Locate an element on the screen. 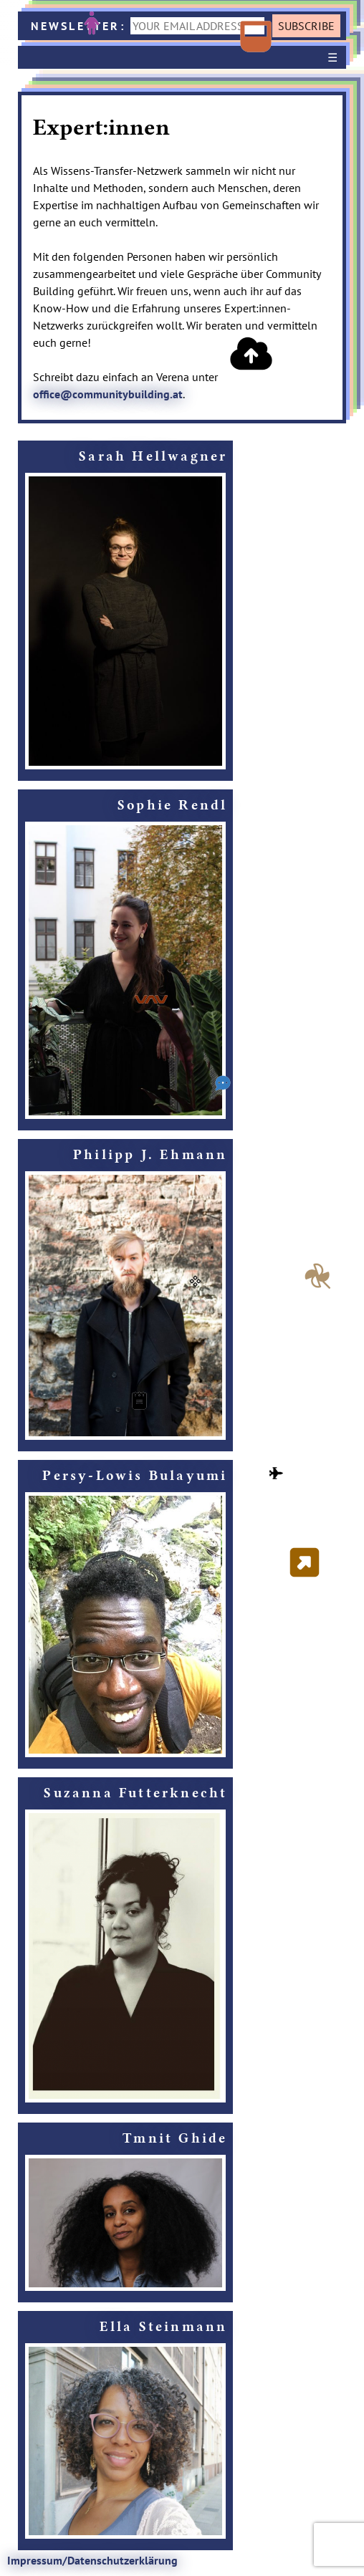 This screenshot has width=364, height=2576. view or manage UI components is located at coordinates (195, 1281).